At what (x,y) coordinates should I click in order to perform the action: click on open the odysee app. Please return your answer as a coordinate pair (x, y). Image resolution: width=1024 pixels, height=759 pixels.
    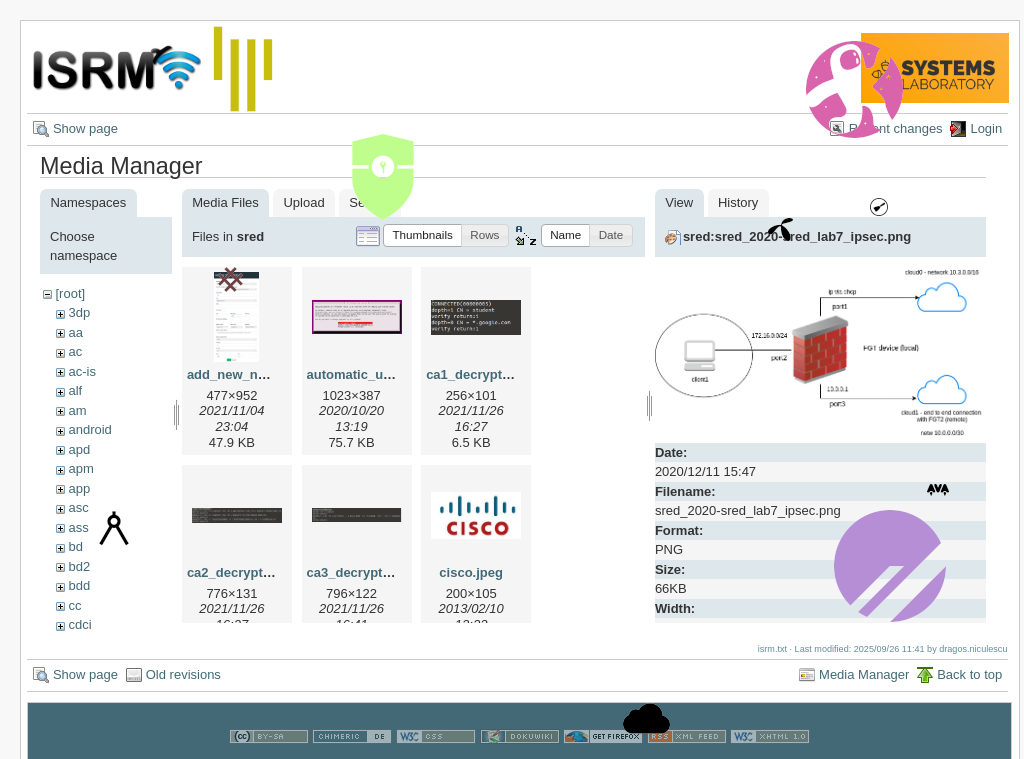
    Looking at the image, I should click on (854, 89).